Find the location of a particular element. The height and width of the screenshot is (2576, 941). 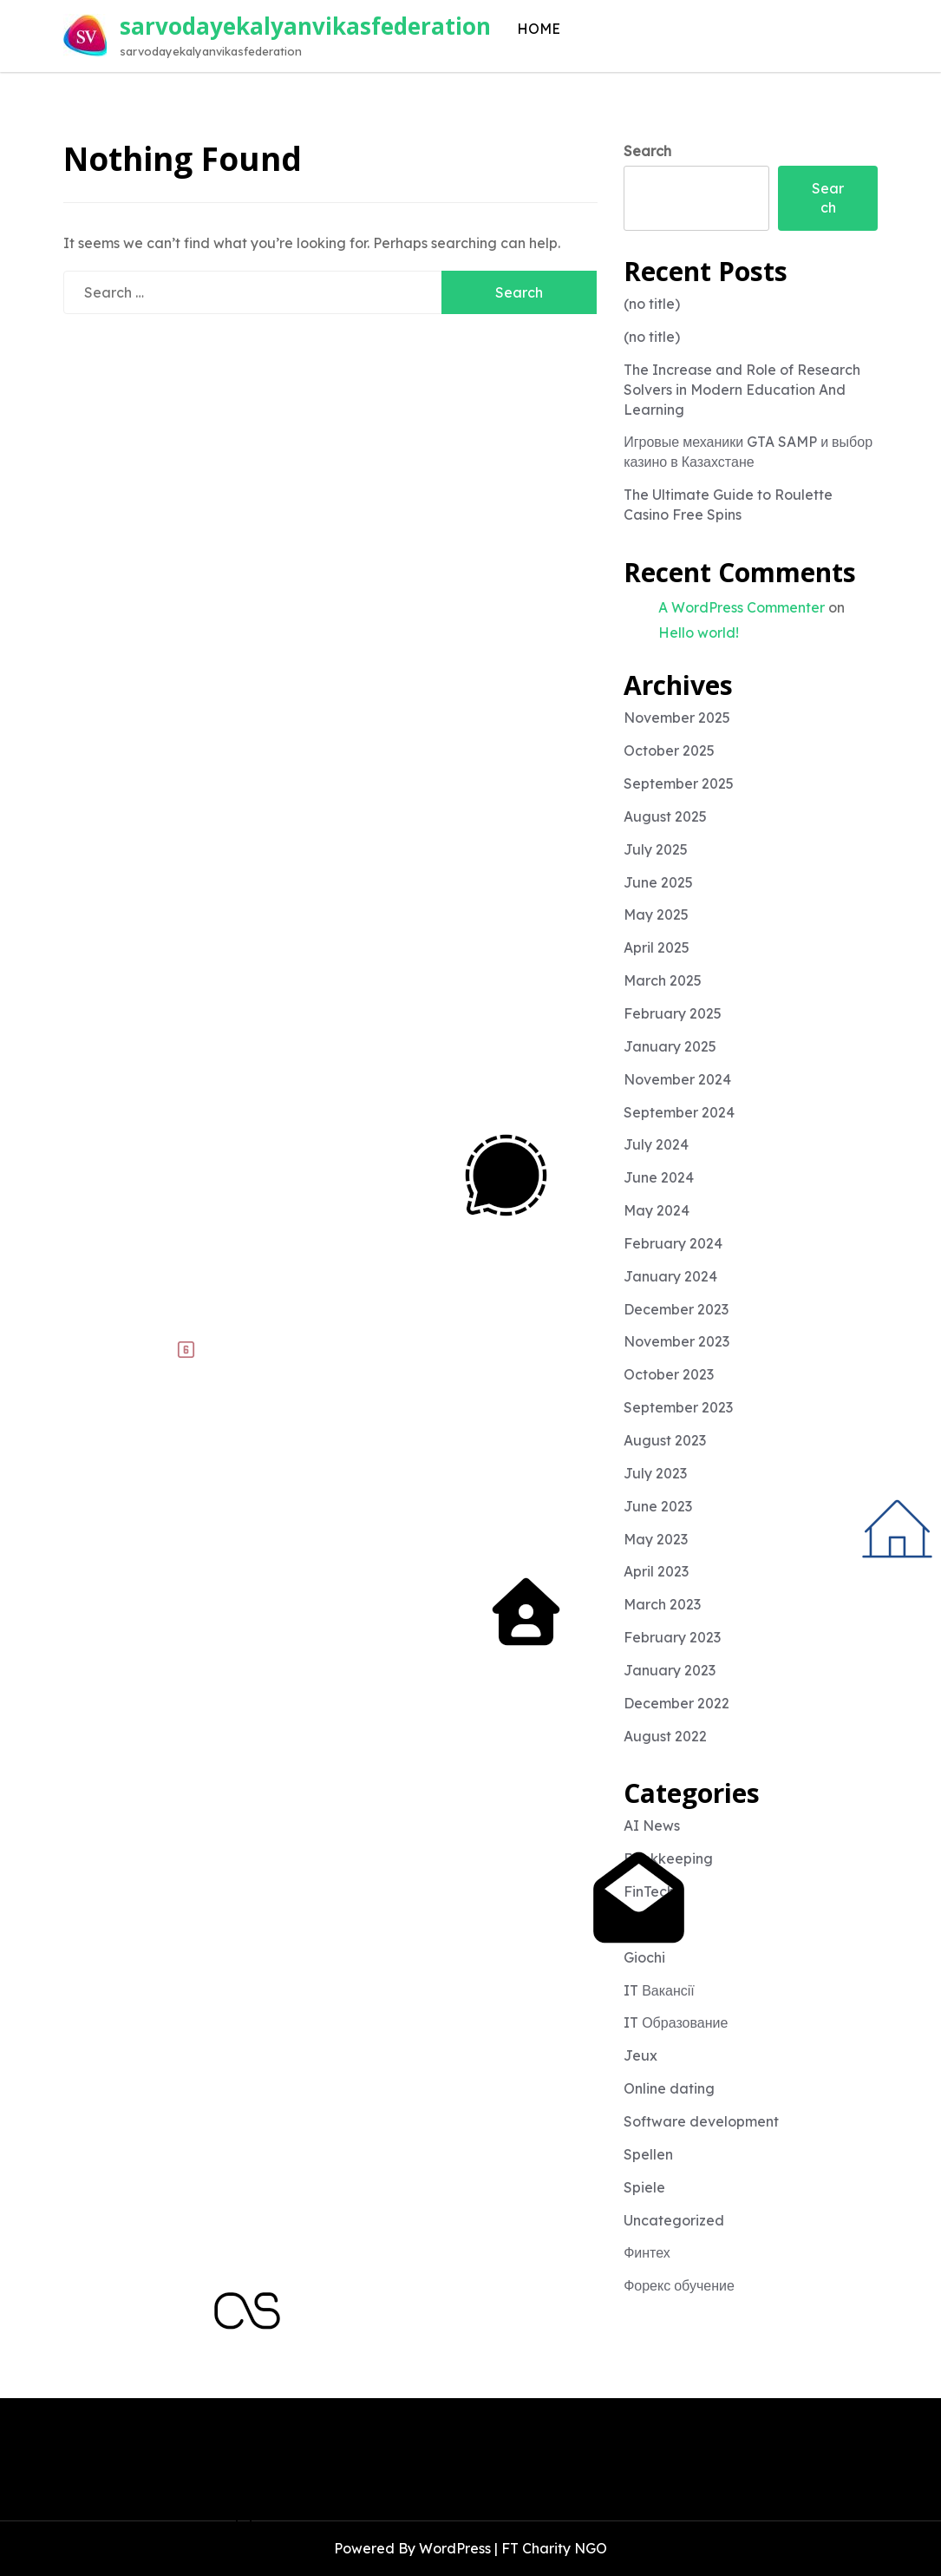

view your home profile is located at coordinates (526, 1611).